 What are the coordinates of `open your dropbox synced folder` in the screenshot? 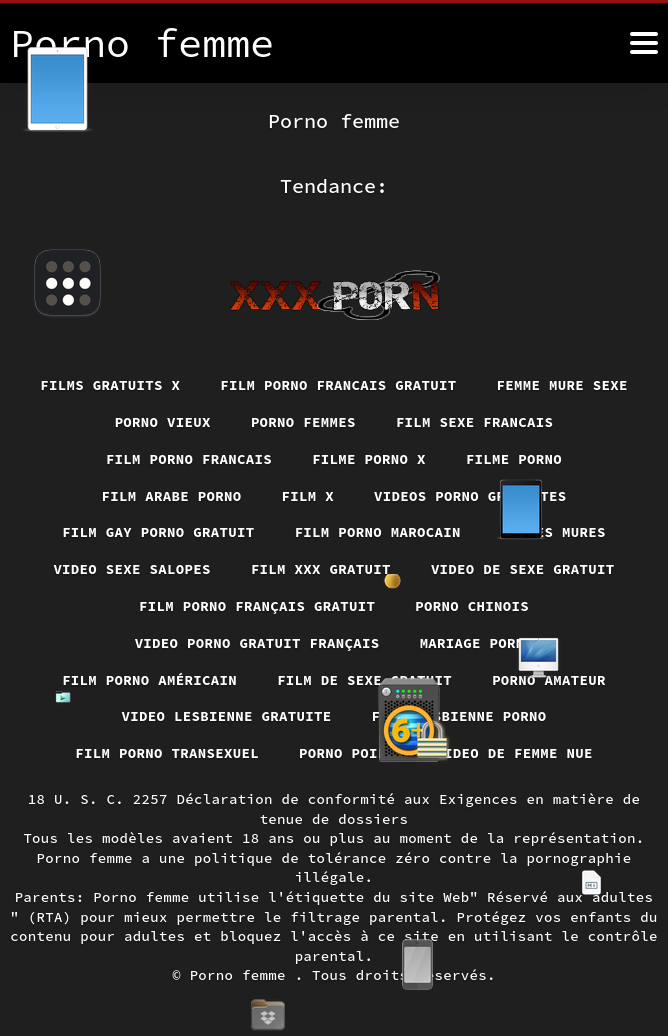 It's located at (268, 1014).